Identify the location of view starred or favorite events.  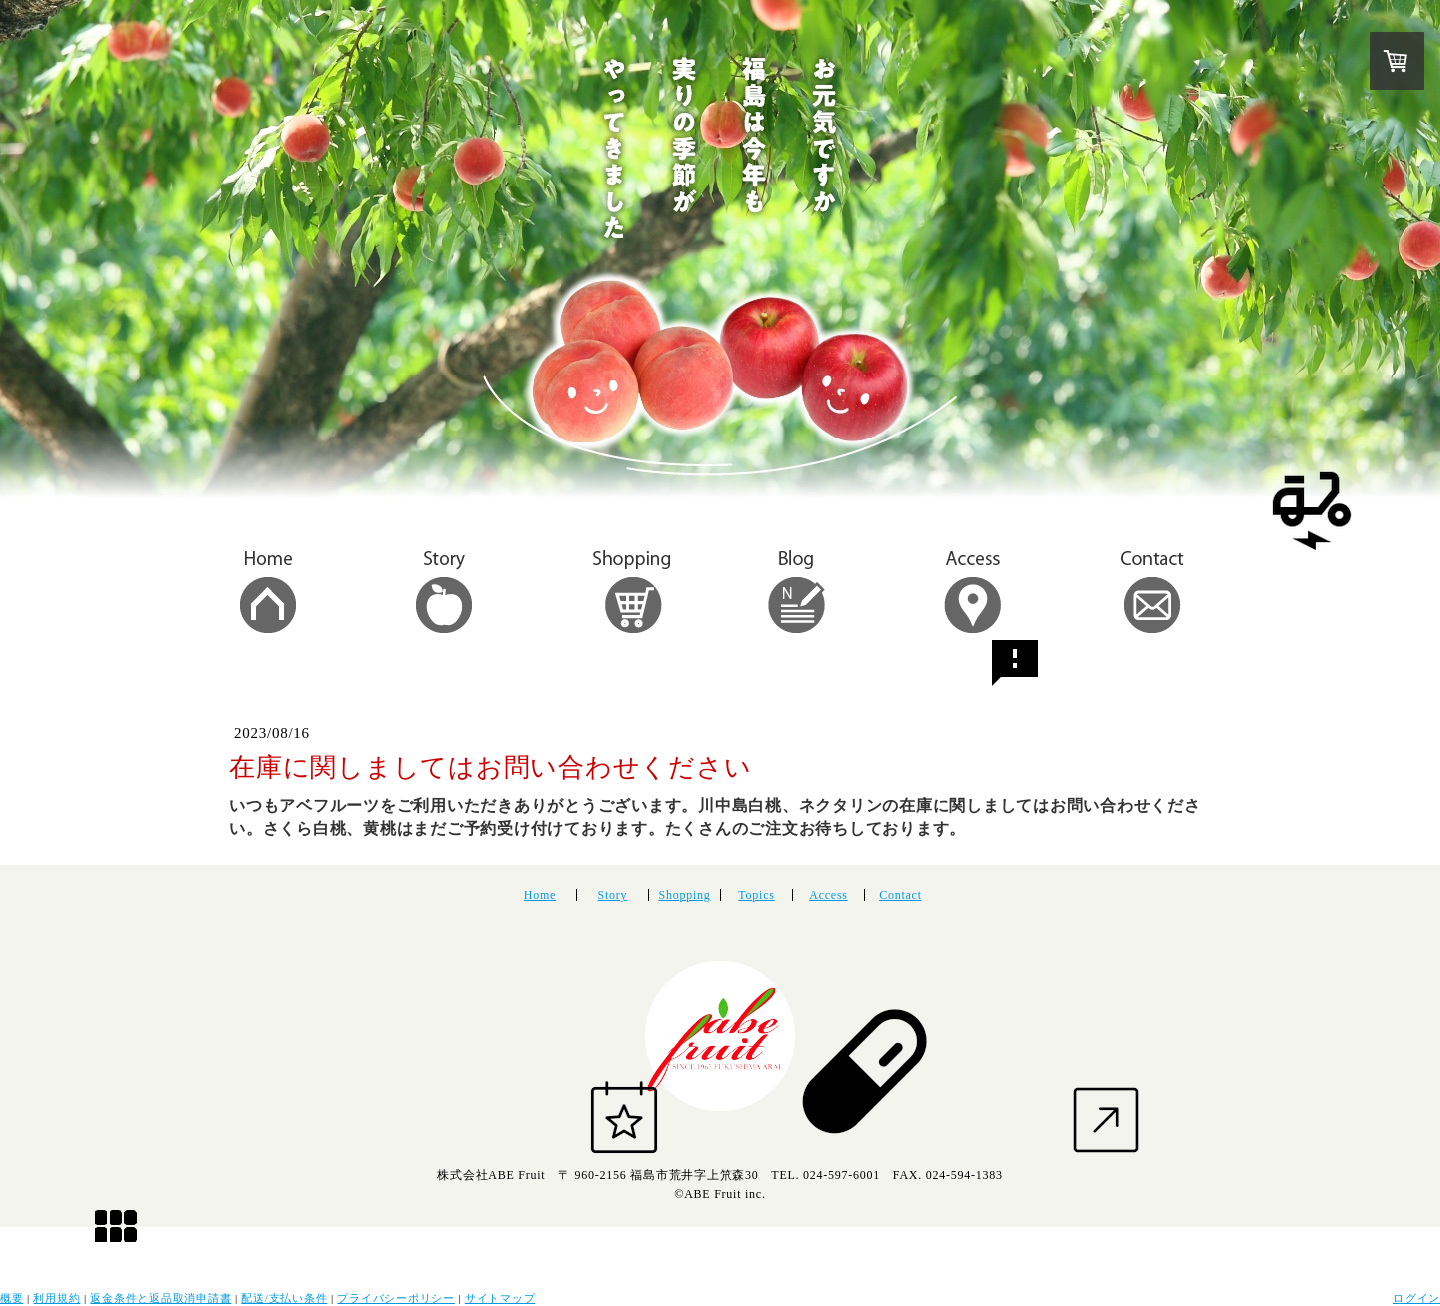
(624, 1120).